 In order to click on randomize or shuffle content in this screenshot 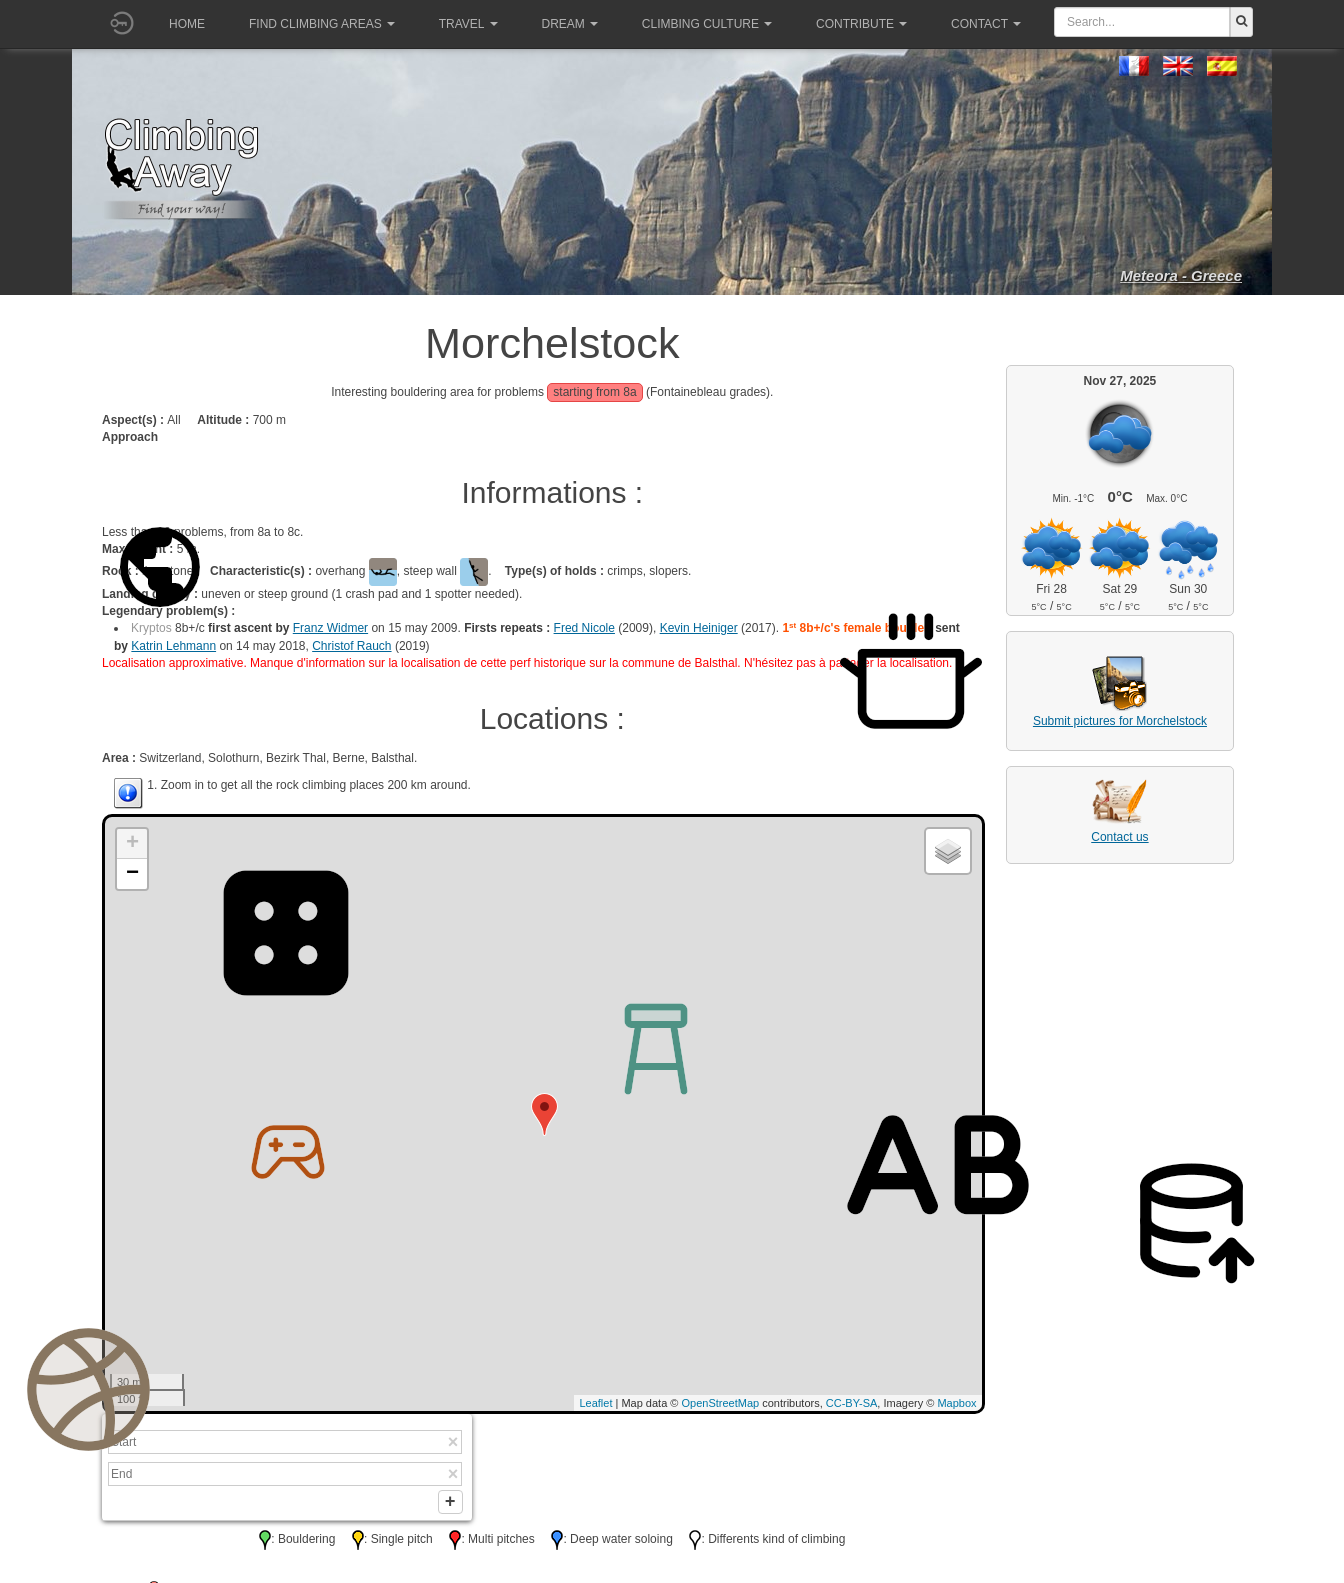, I will do `click(286, 933)`.